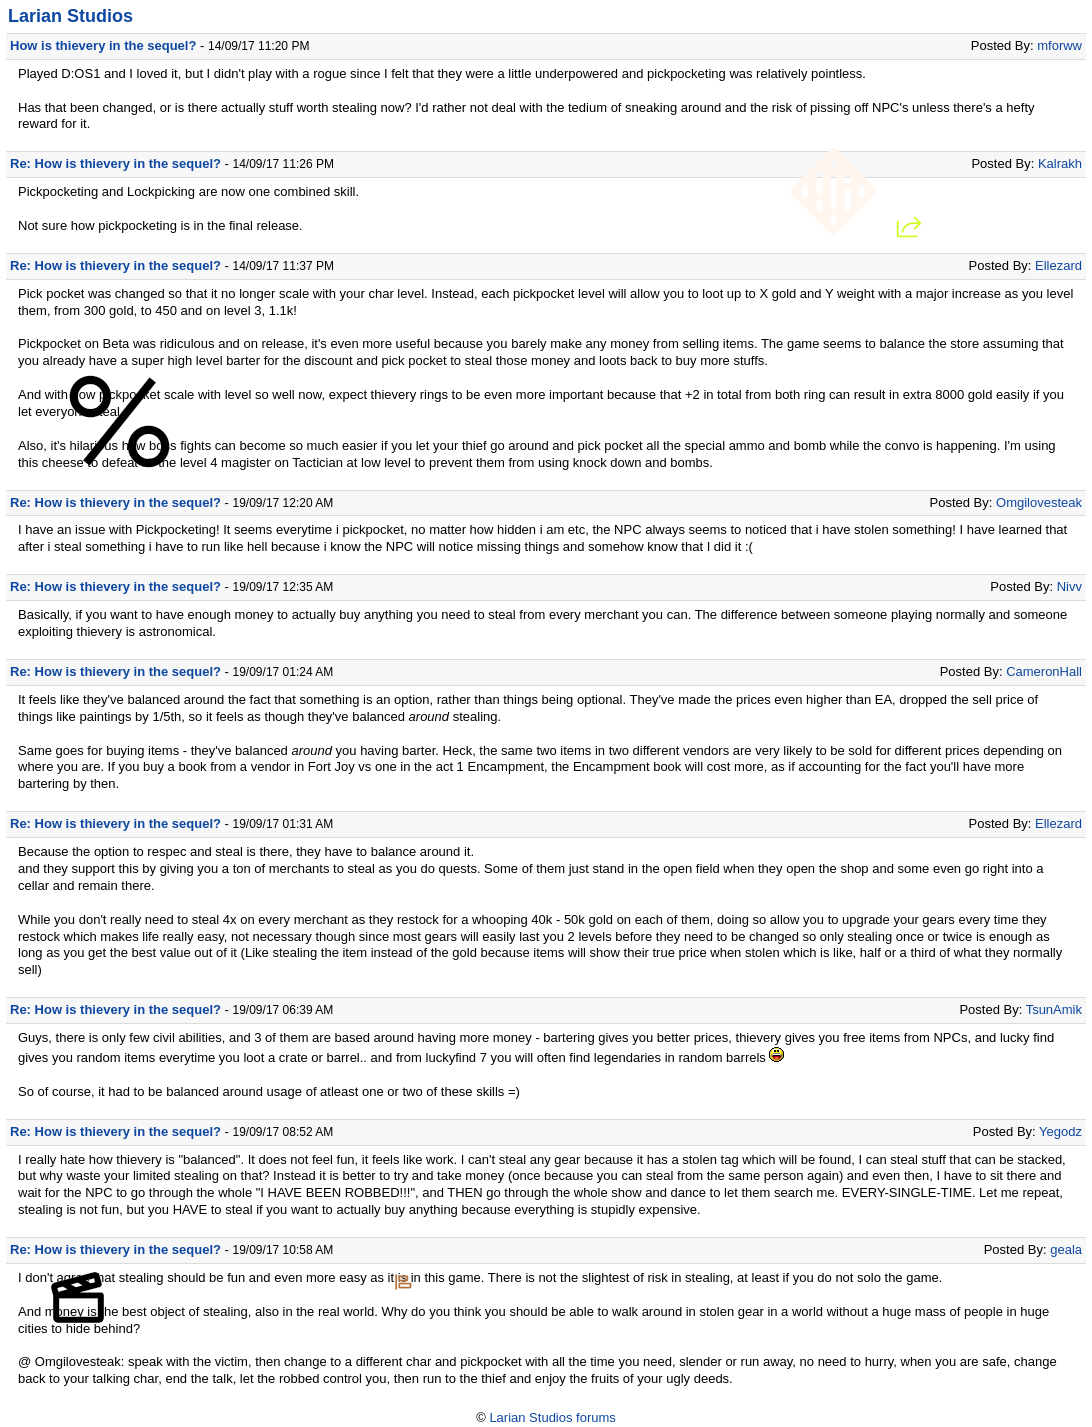  Describe the element at coordinates (403, 1282) in the screenshot. I see `align text to the left` at that location.